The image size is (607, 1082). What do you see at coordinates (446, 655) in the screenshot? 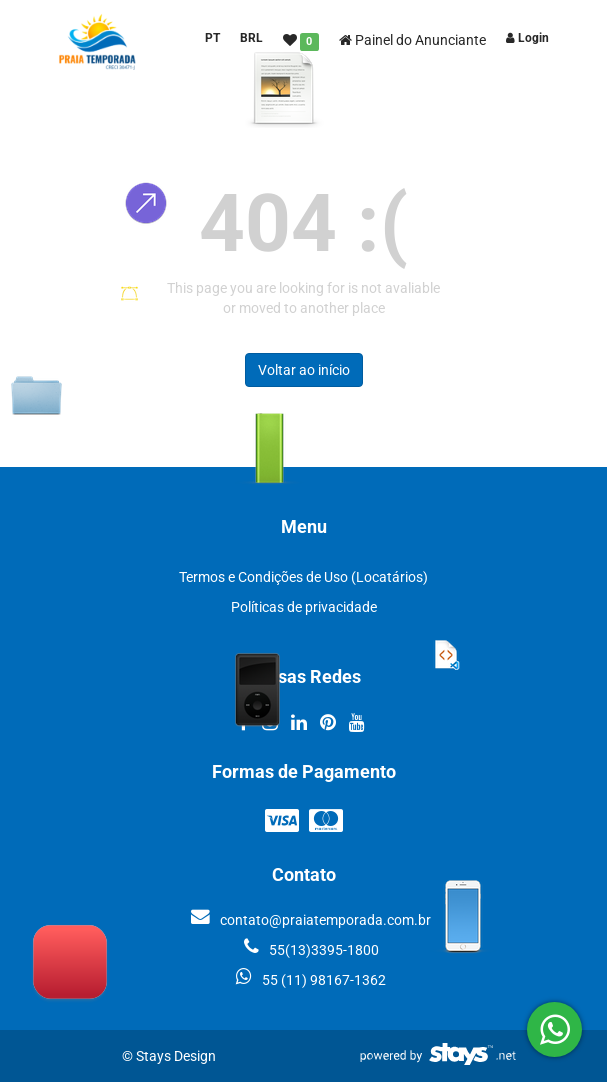
I see `open an HTML file in Visual Studio Code` at bounding box center [446, 655].